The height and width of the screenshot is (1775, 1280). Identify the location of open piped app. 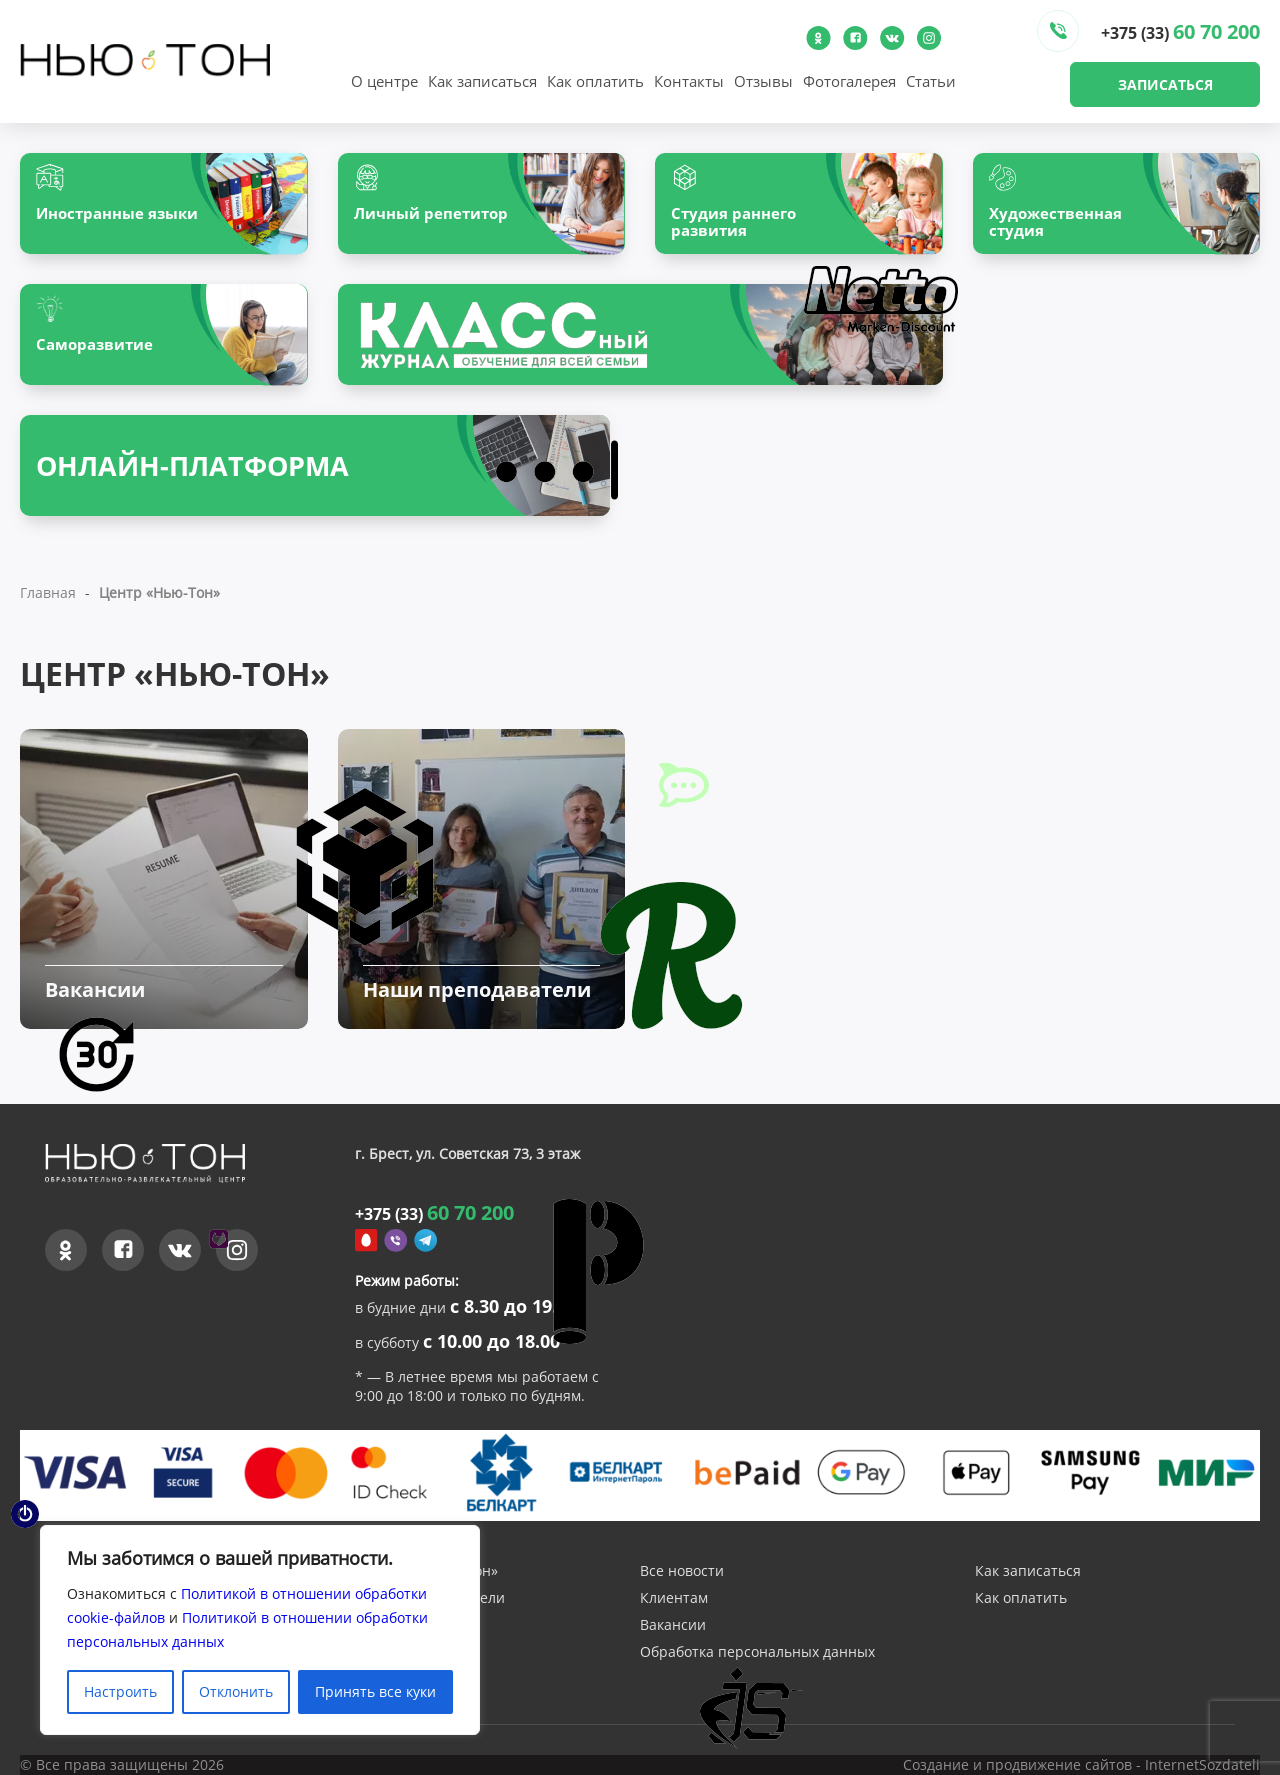
(598, 1271).